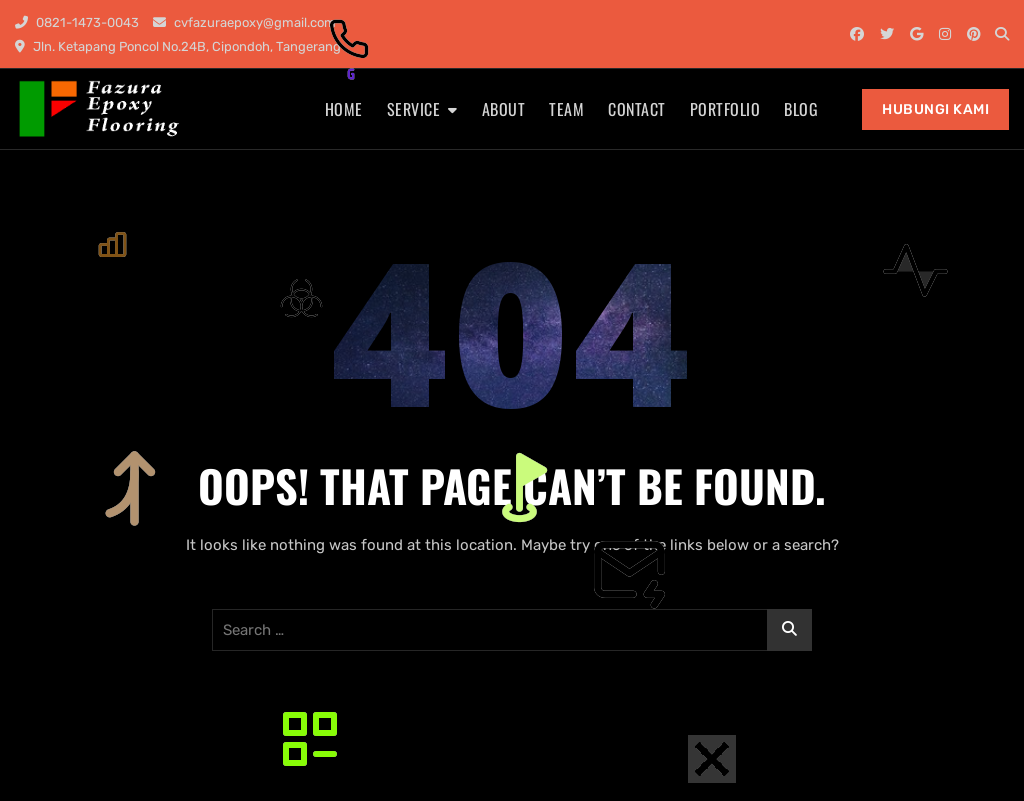 The height and width of the screenshot is (801, 1024). I want to click on make a phone call, so click(349, 39).